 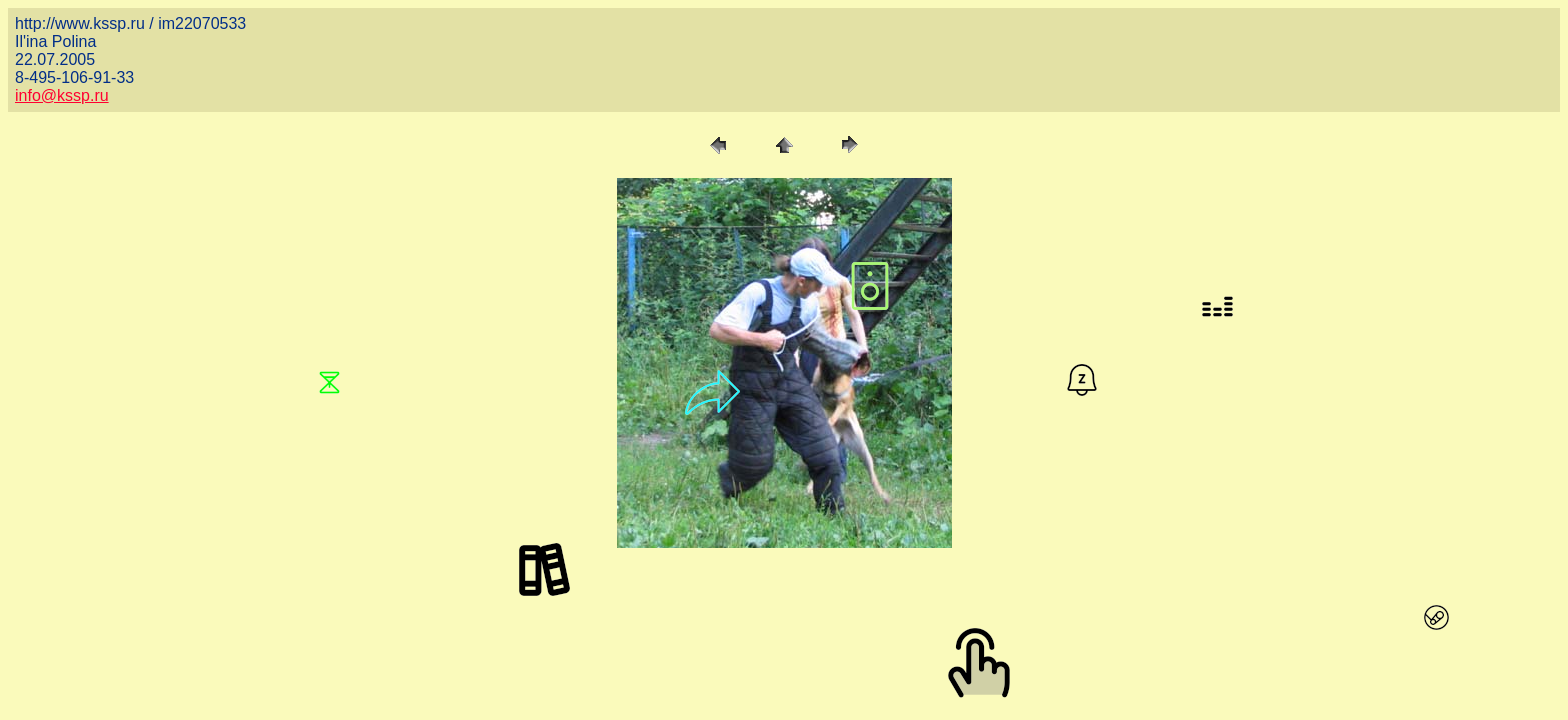 What do you see at coordinates (870, 286) in the screenshot?
I see `adjust speaker or audio output settings` at bounding box center [870, 286].